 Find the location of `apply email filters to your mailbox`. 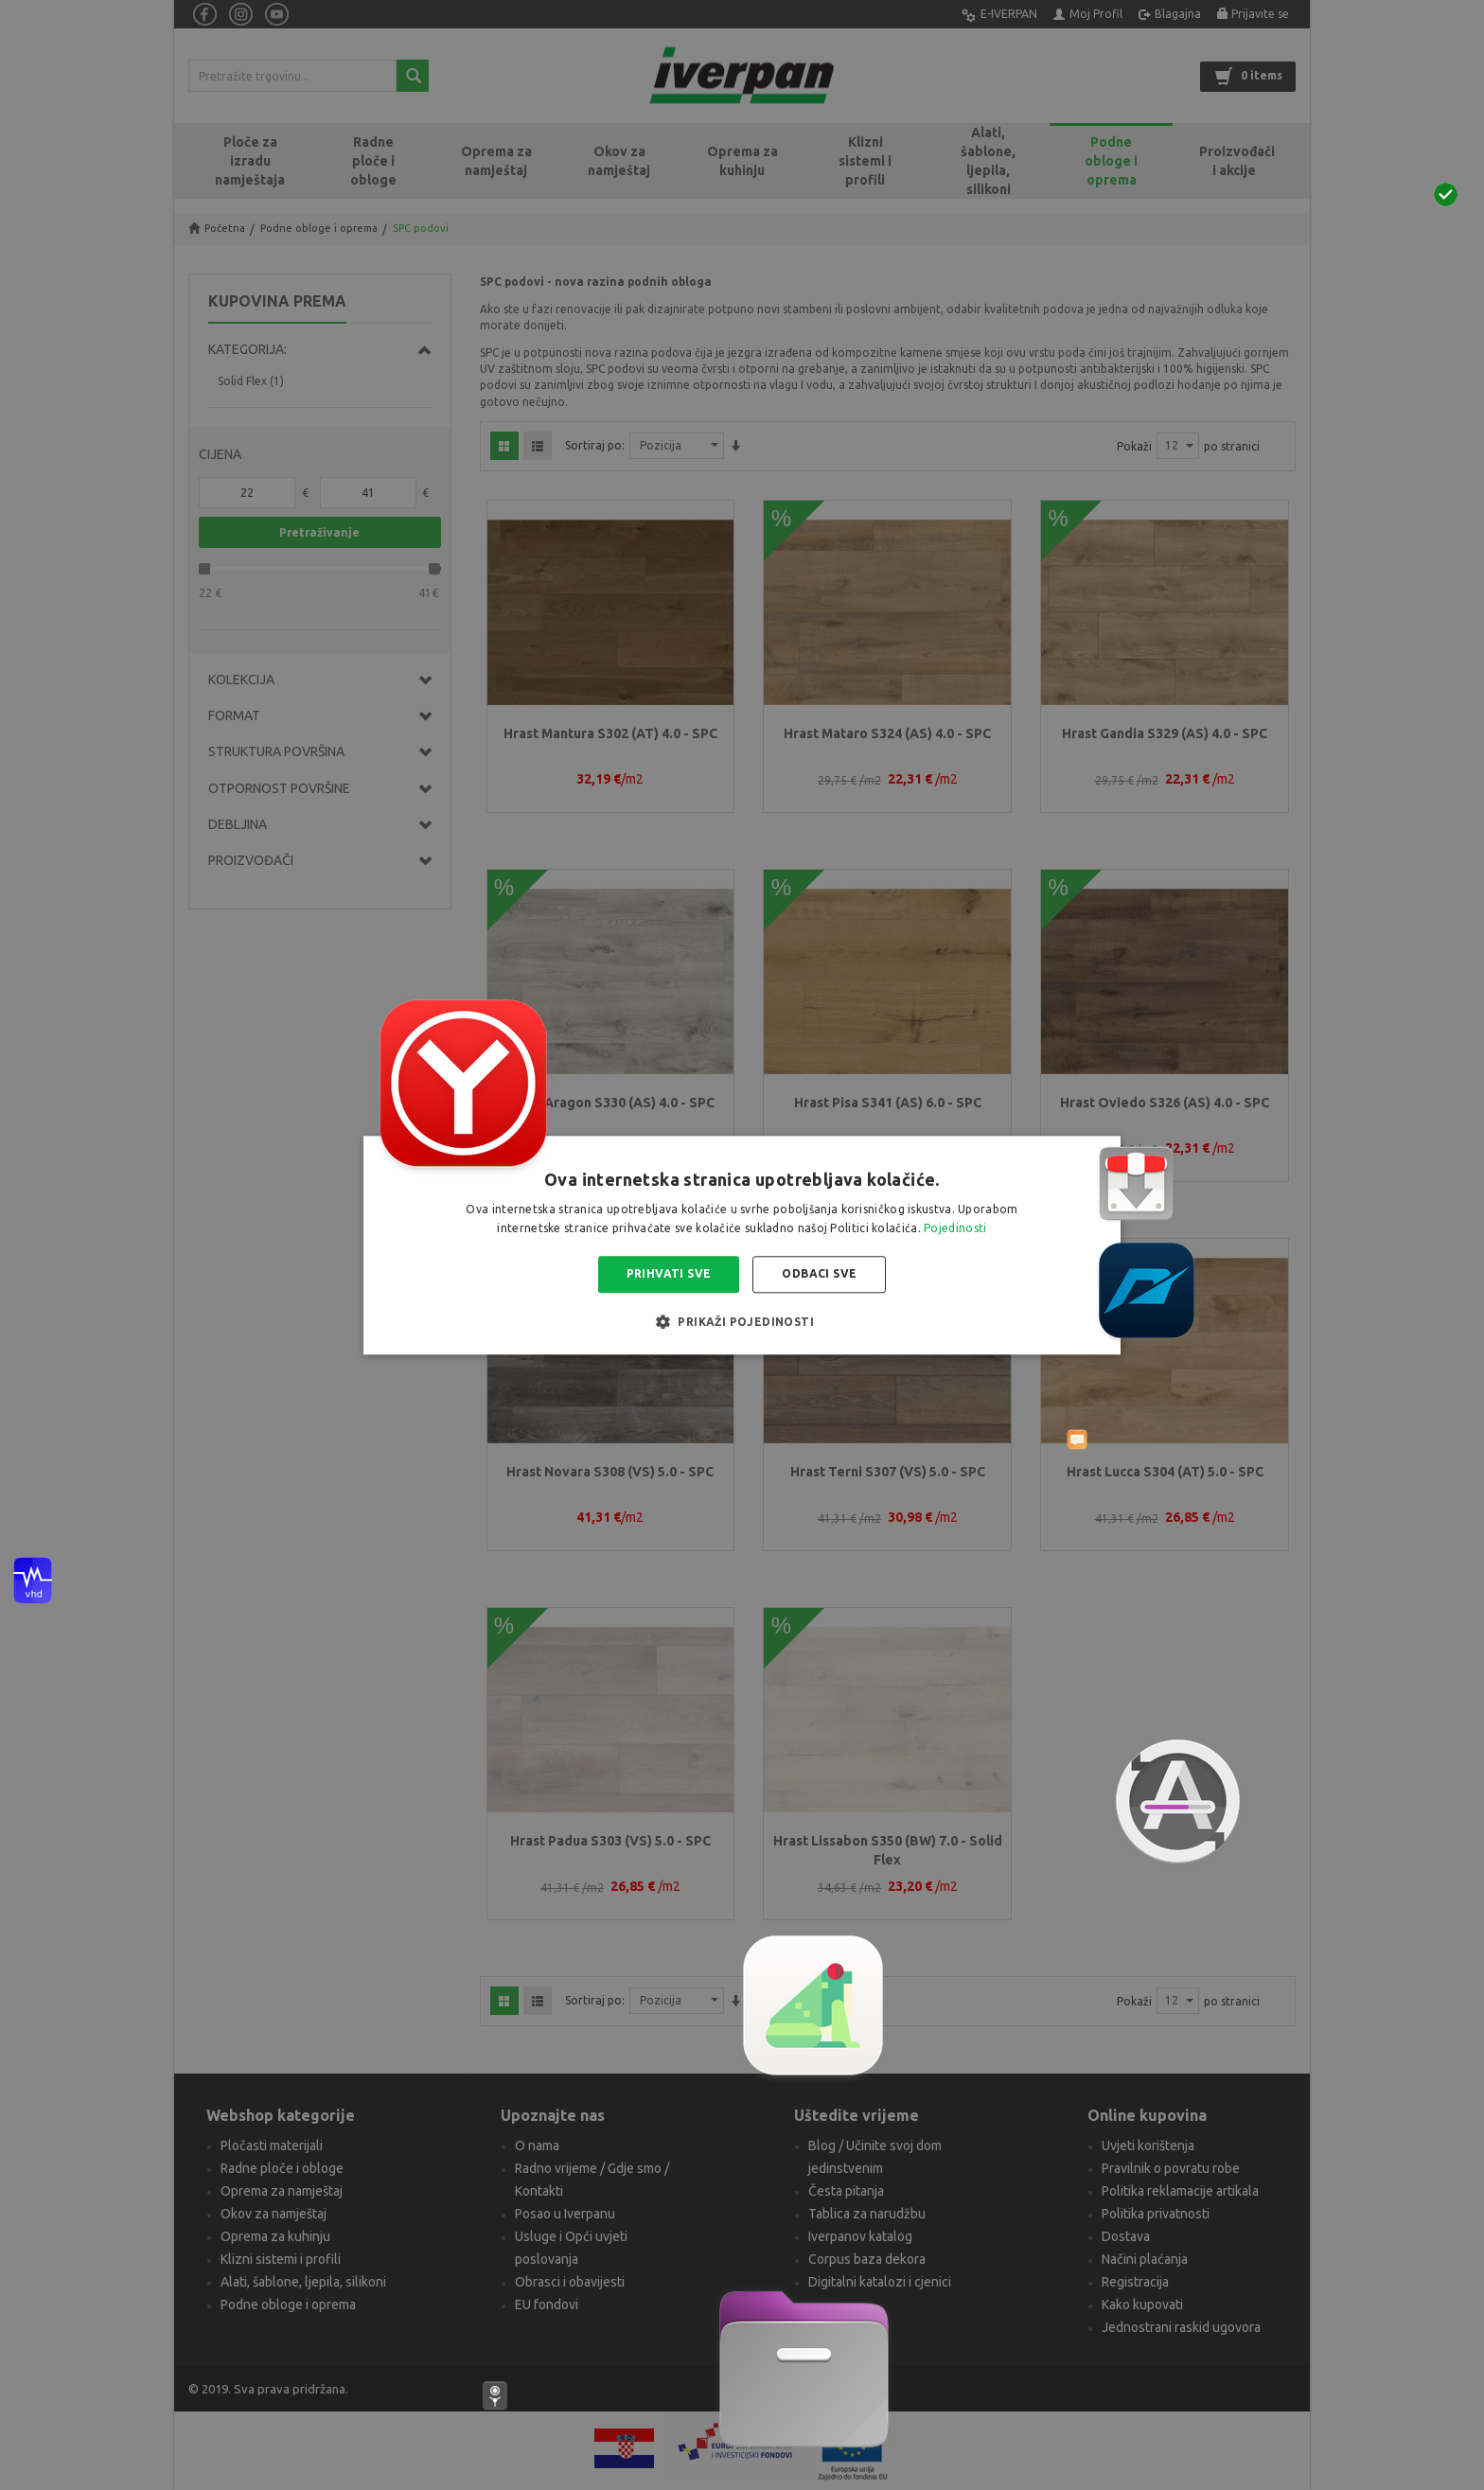

apply email filters to your mailbox is located at coordinates (1445, 194).